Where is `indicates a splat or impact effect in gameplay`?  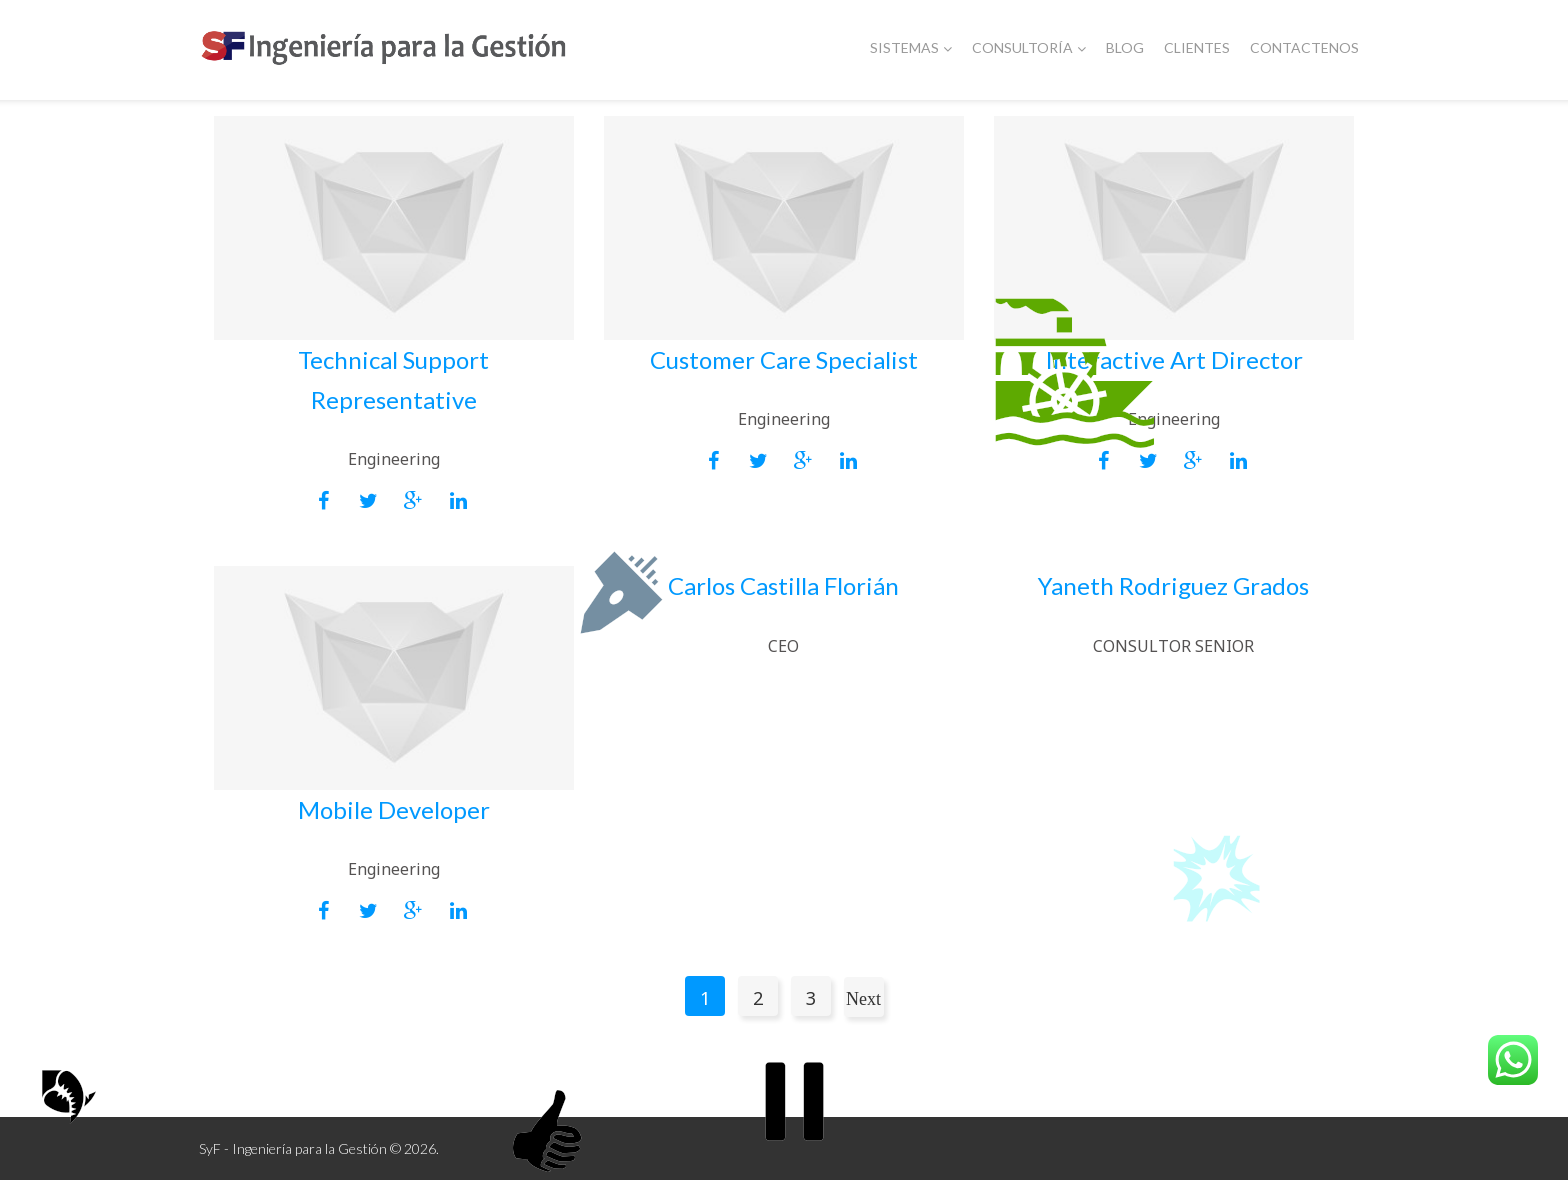 indicates a splat or impact effect in gameplay is located at coordinates (1216, 878).